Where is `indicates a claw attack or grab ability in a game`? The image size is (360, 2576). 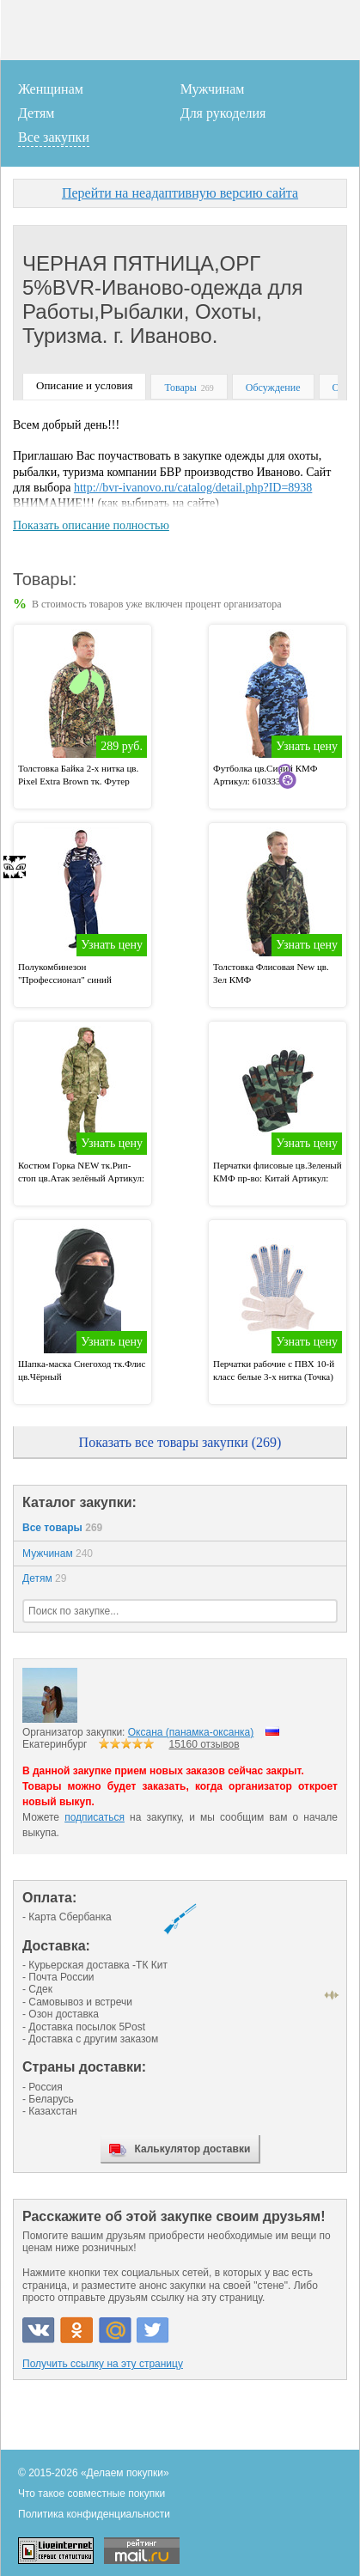 indicates a claw attack or grab ability in a game is located at coordinates (87, 689).